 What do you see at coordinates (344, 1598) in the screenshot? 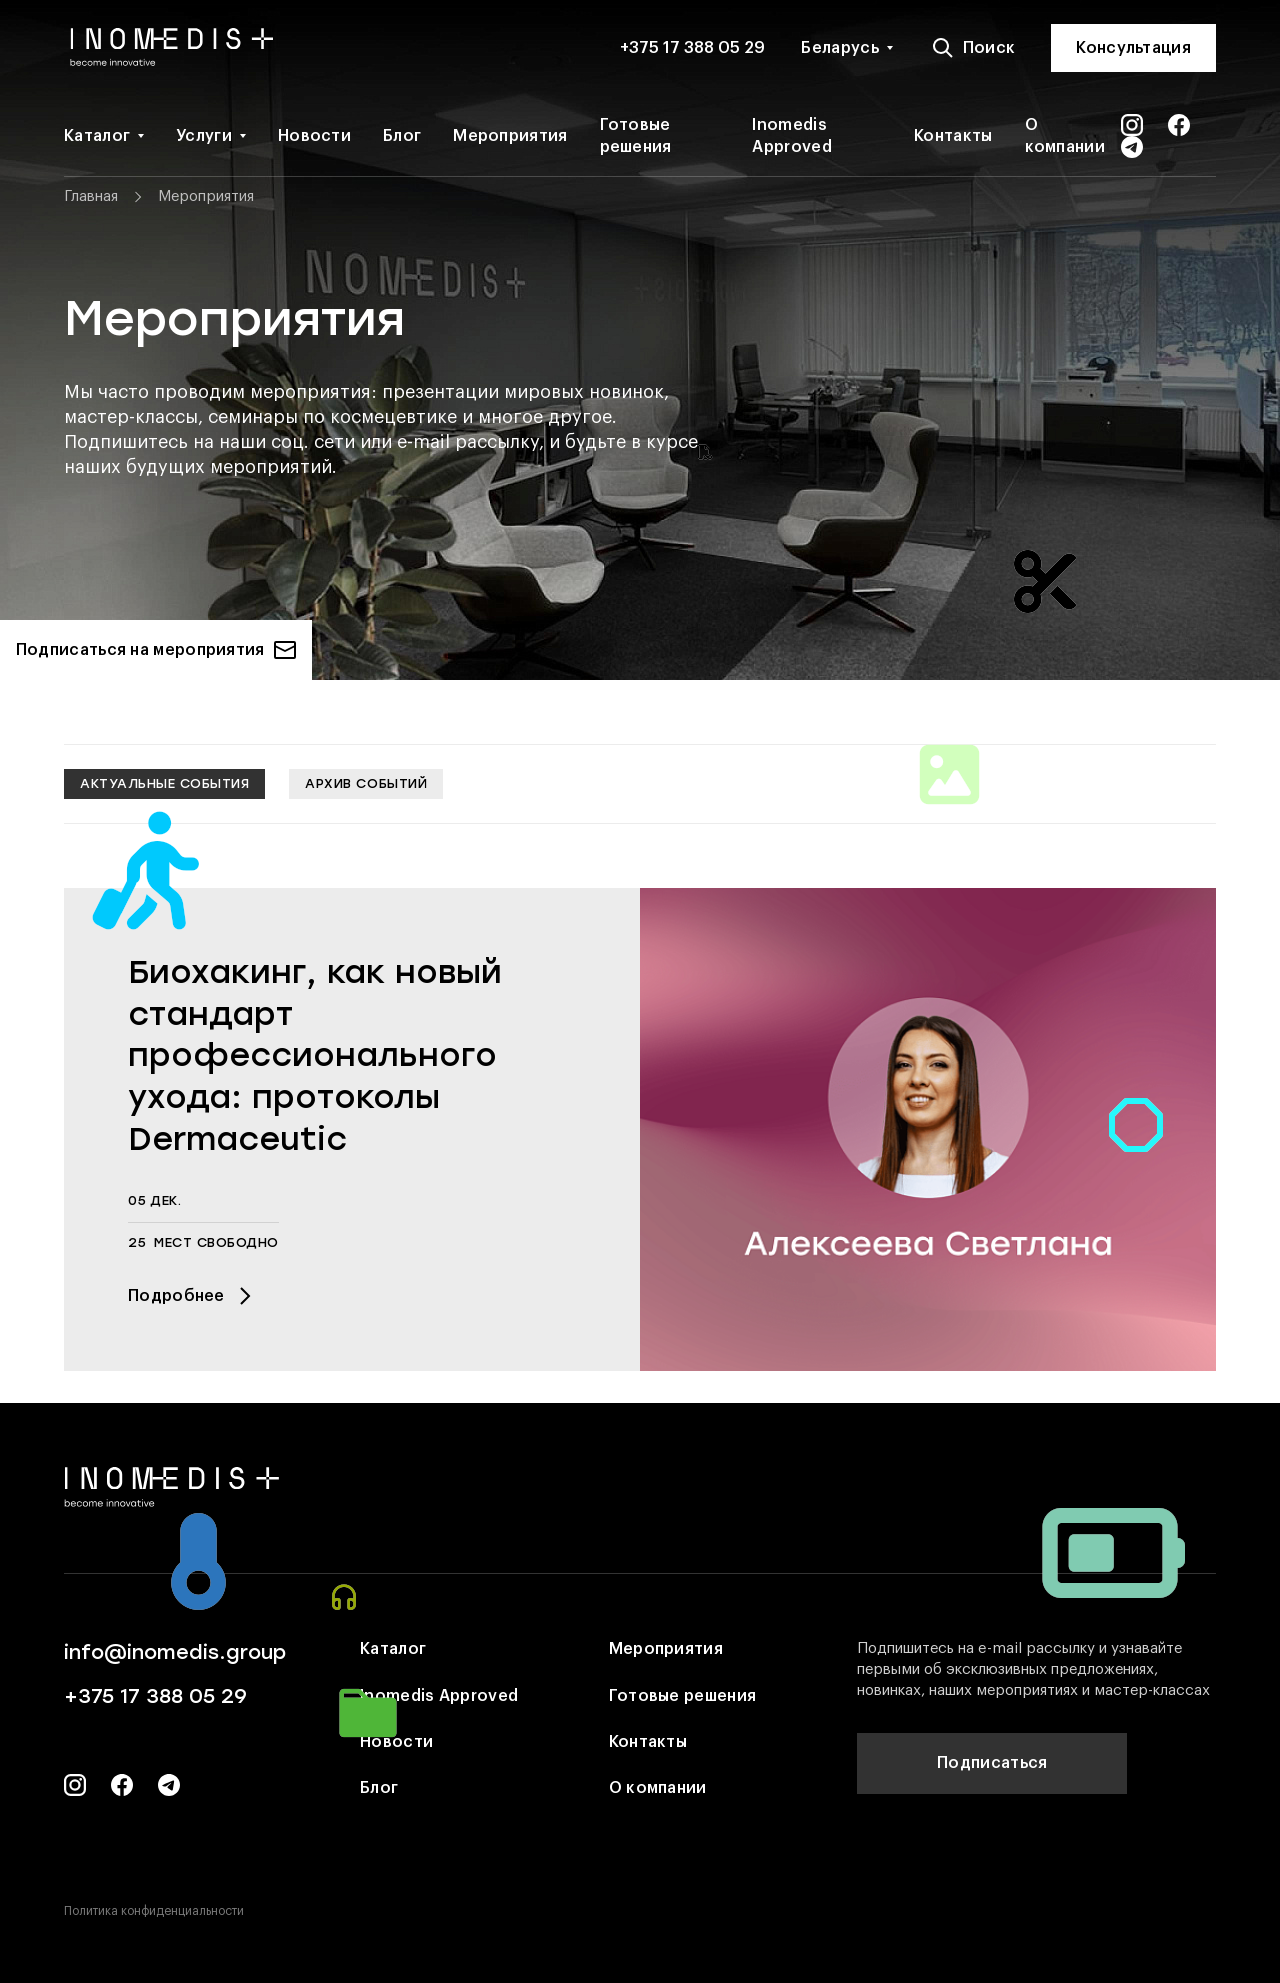
I see `access audio or music playback` at bounding box center [344, 1598].